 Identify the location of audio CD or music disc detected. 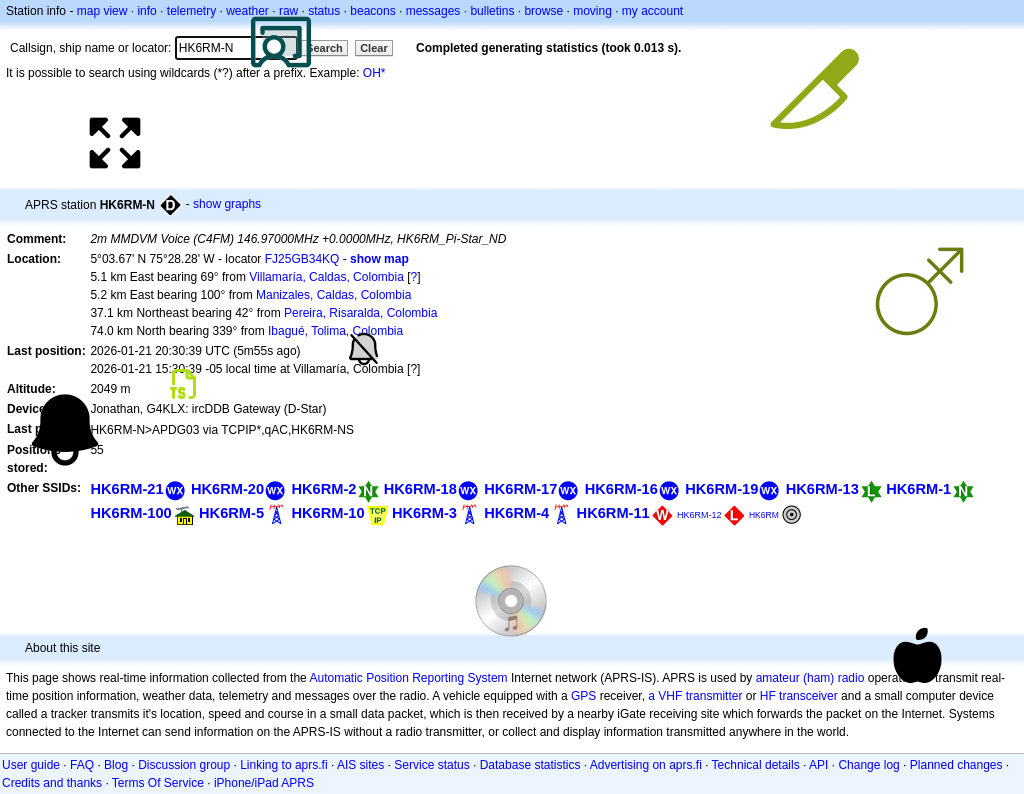
(511, 601).